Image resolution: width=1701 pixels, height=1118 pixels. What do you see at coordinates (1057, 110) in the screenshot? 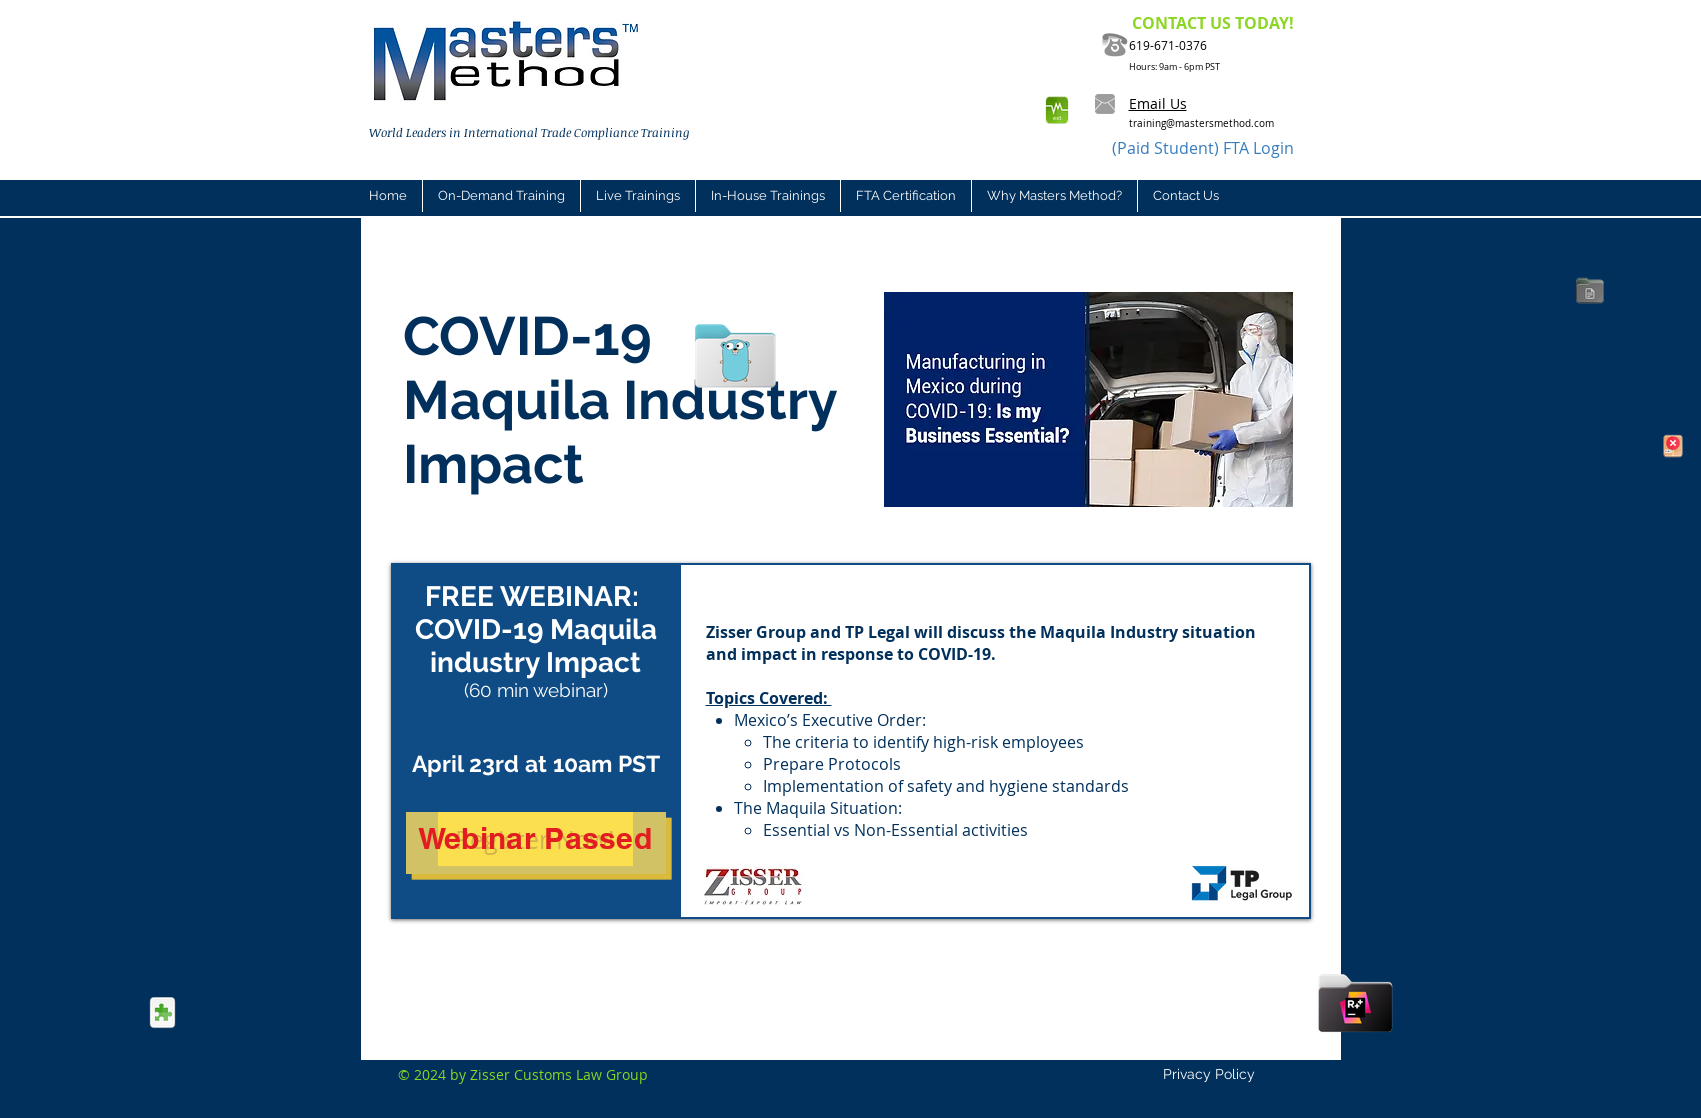
I see `virtualbox extension pack file` at bounding box center [1057, 110].